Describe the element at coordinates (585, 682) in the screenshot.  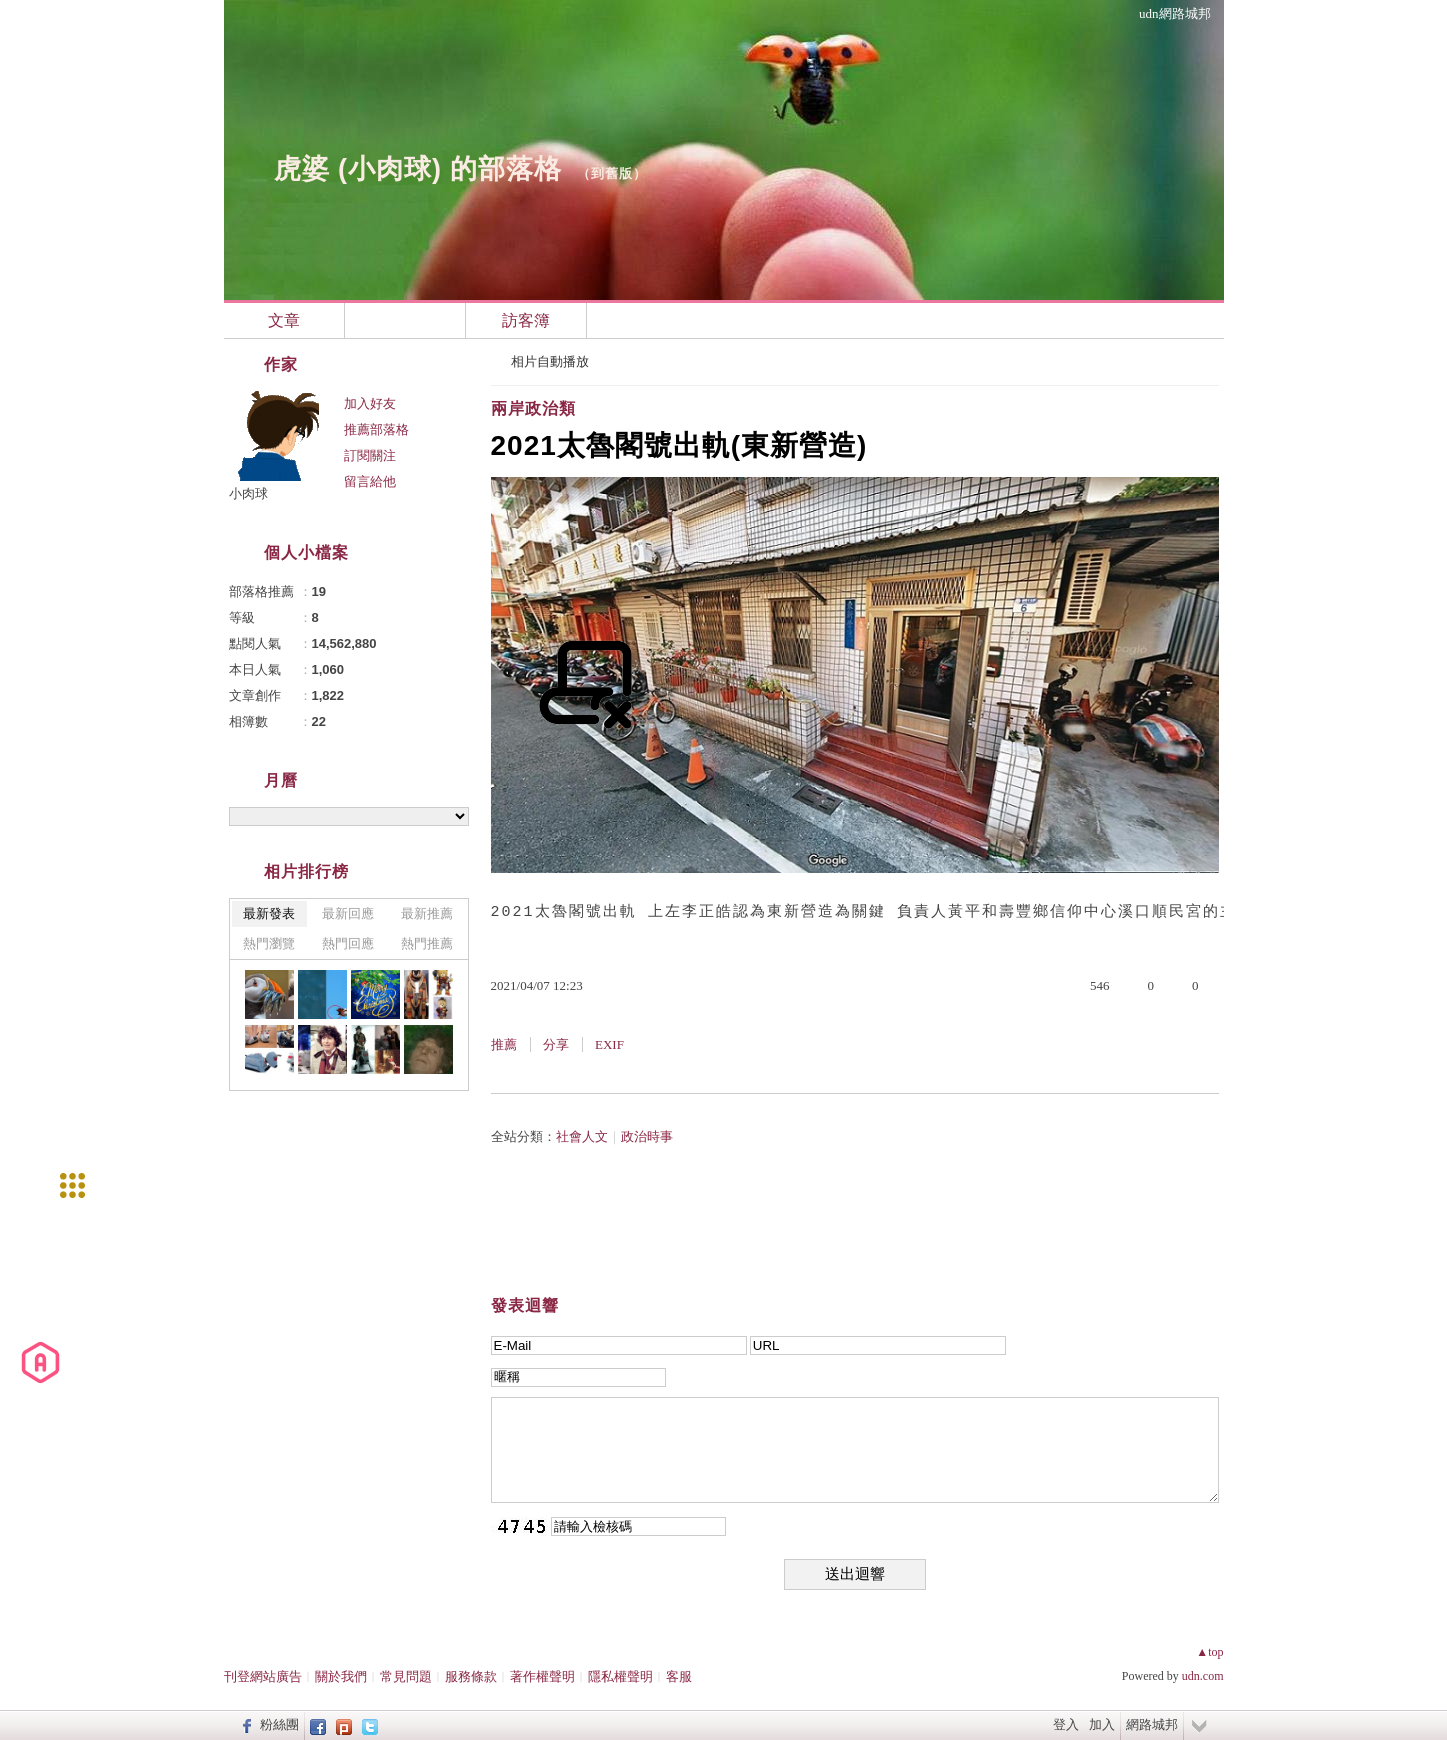
I see `remove or delete a script` at that location.